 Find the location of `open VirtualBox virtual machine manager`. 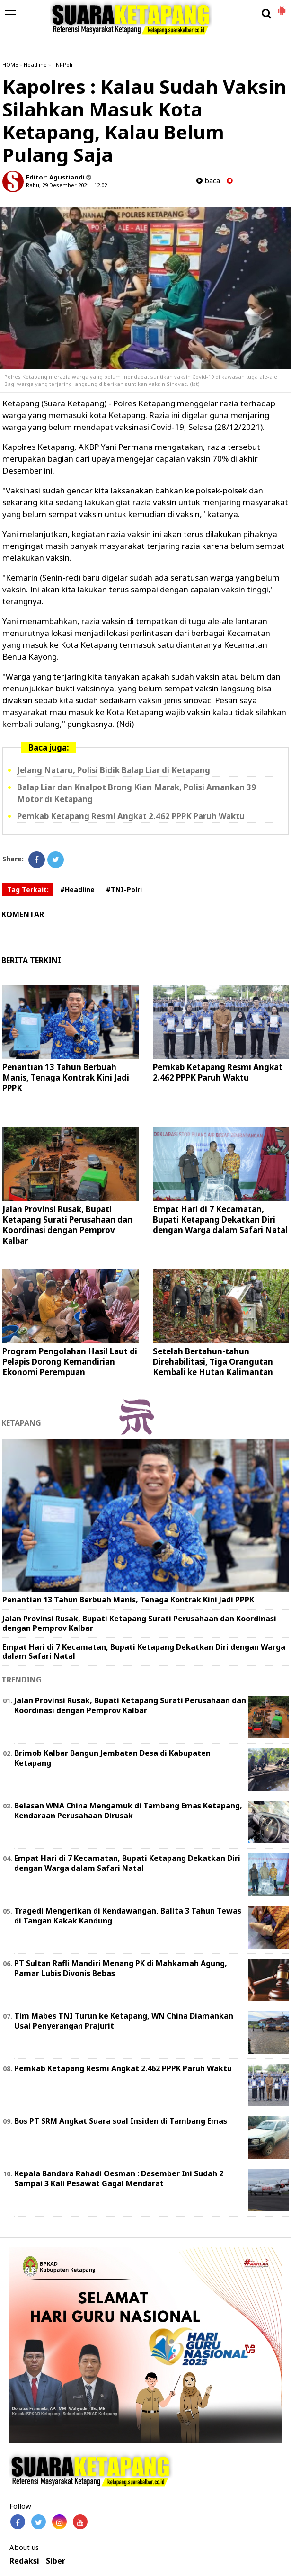

open VirtualBox virtual machine manager is located at coordinates (249, 2349).